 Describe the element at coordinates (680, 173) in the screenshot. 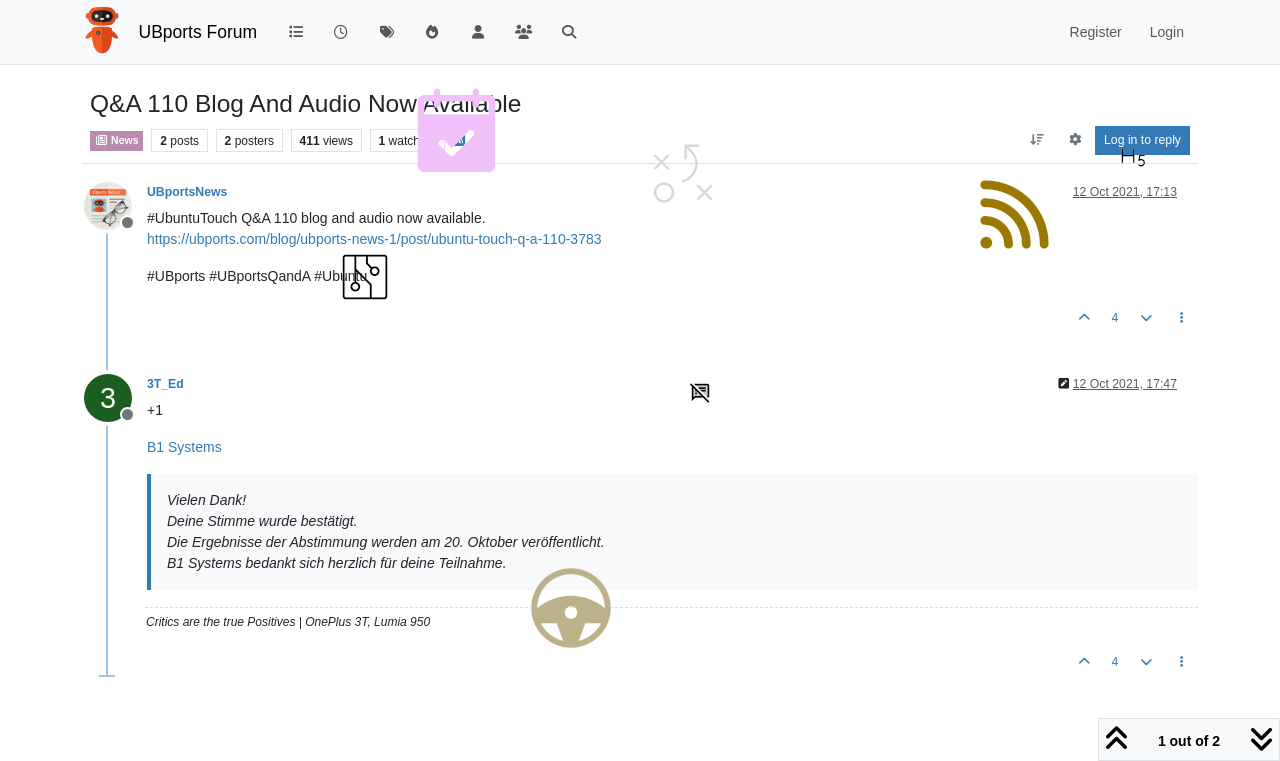

I see `view strategy or game plan` at that location.